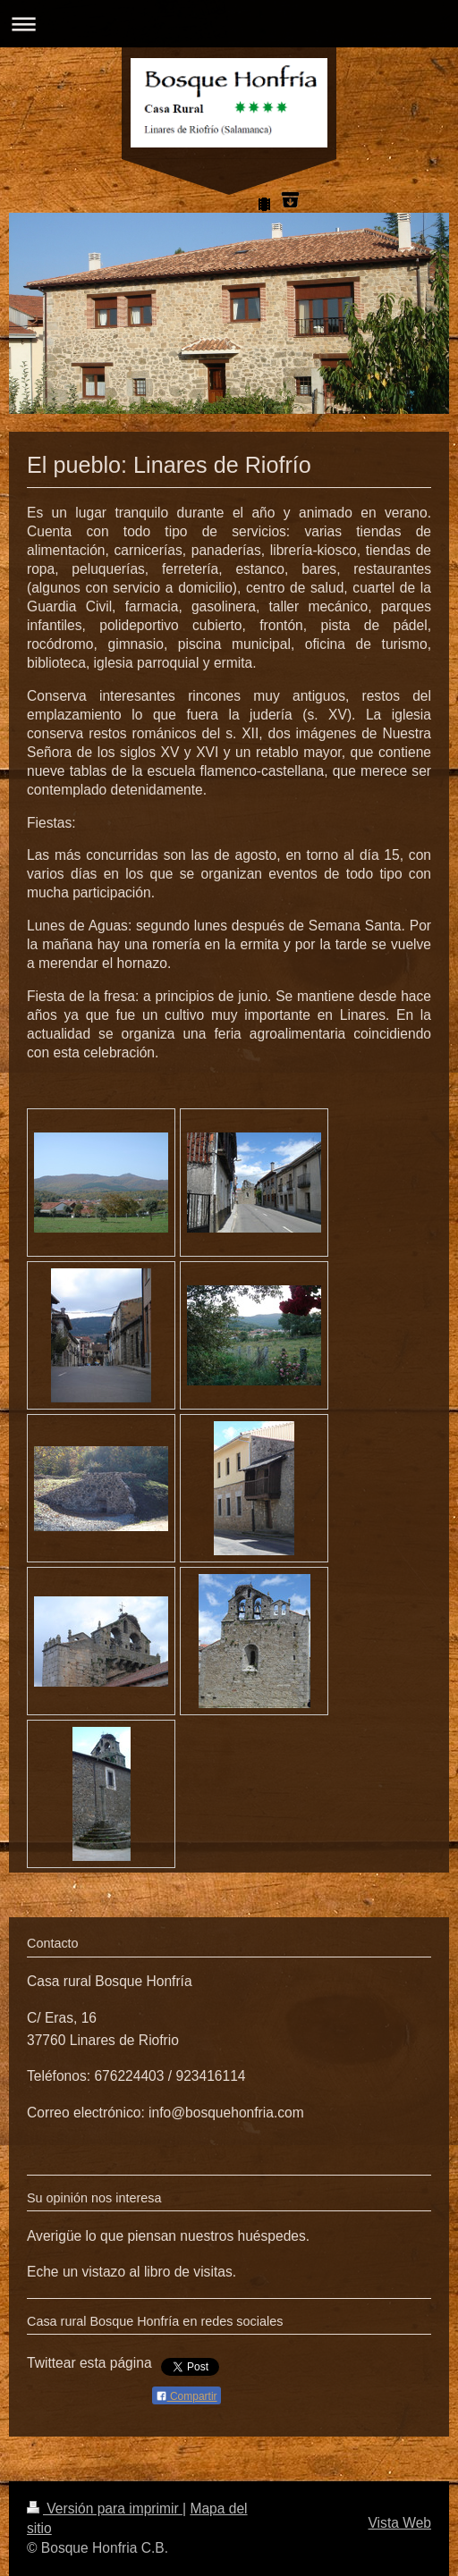 Image resolution: width=458 pixels, height=2576 pixels. I want to click on browse local movies or theaters nearby, so click(264, 204).